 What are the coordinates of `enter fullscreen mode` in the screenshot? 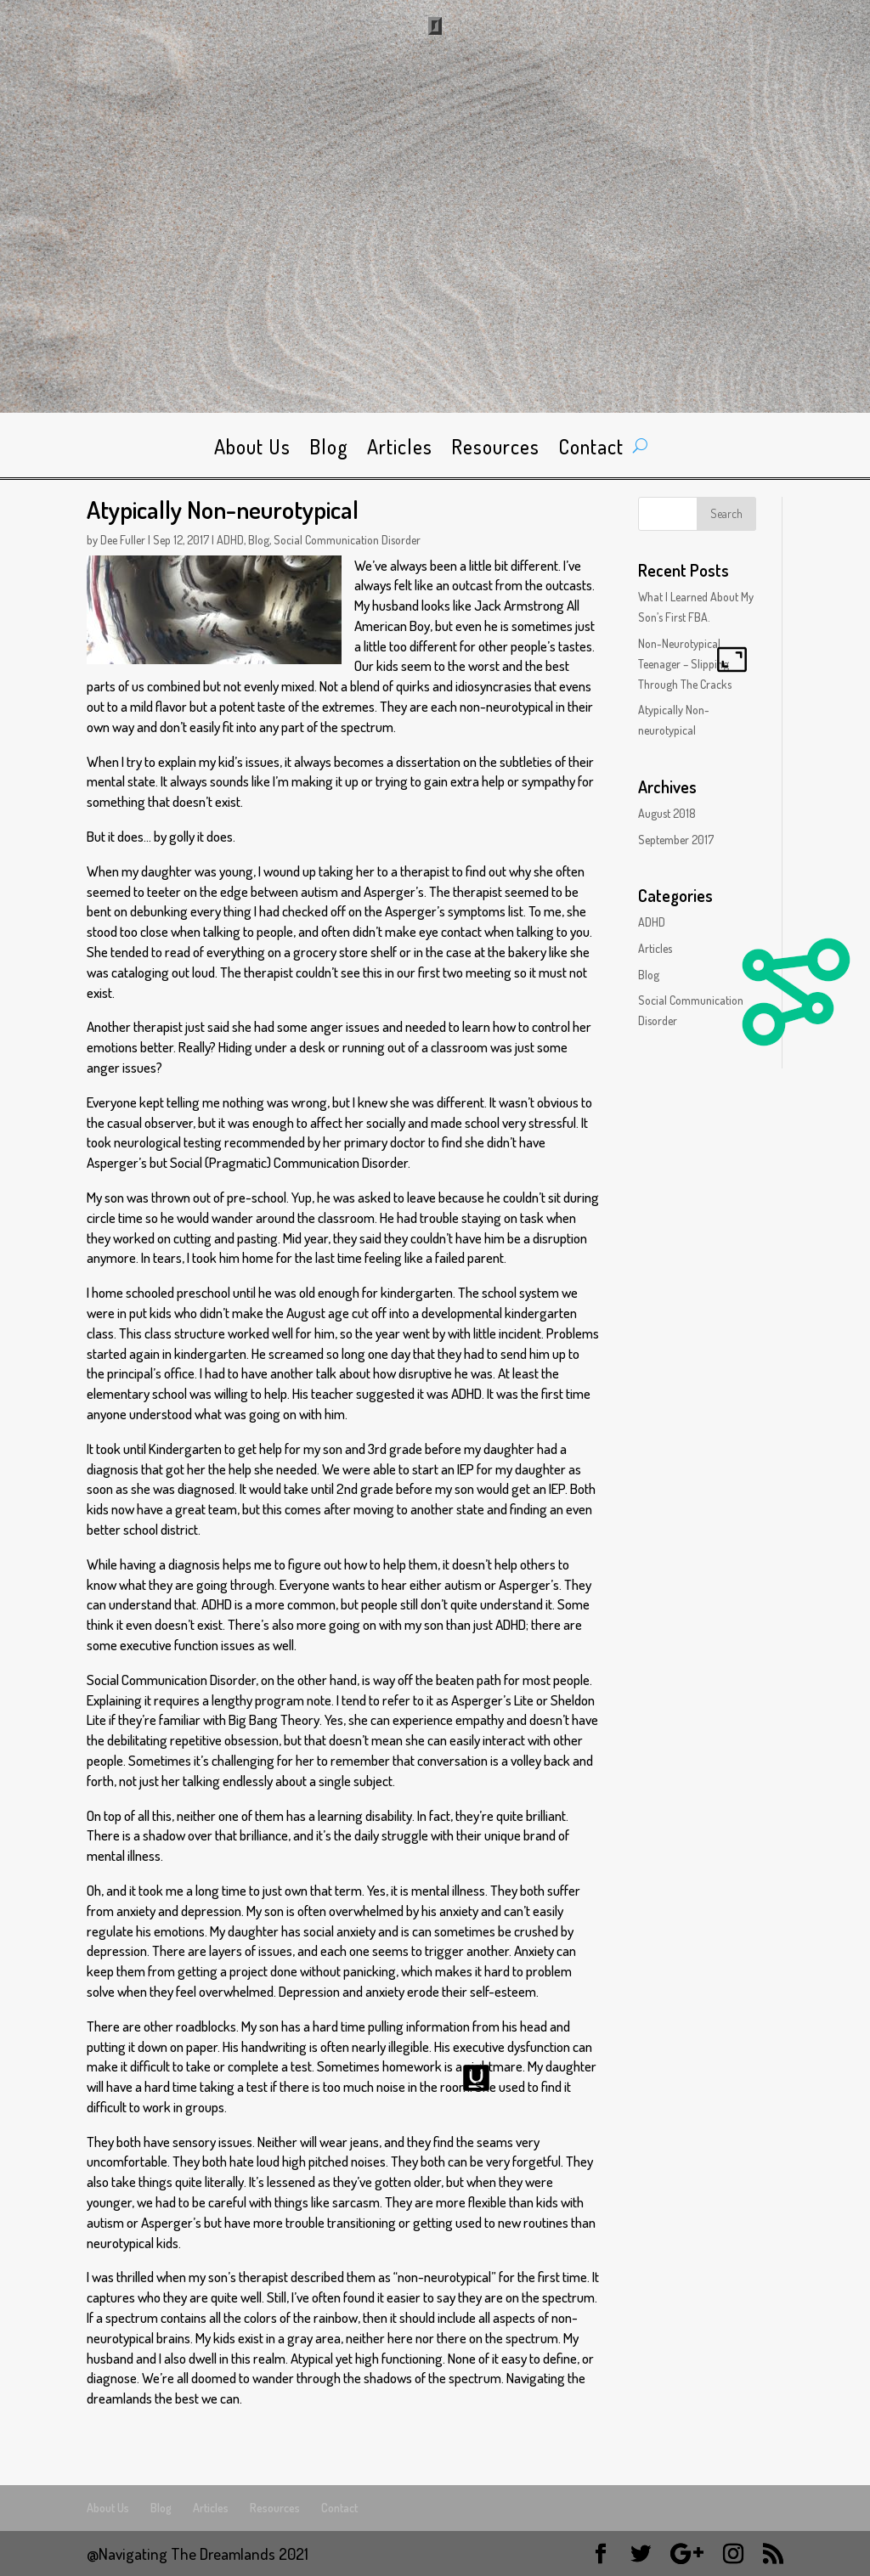 It's located at (732, 659).